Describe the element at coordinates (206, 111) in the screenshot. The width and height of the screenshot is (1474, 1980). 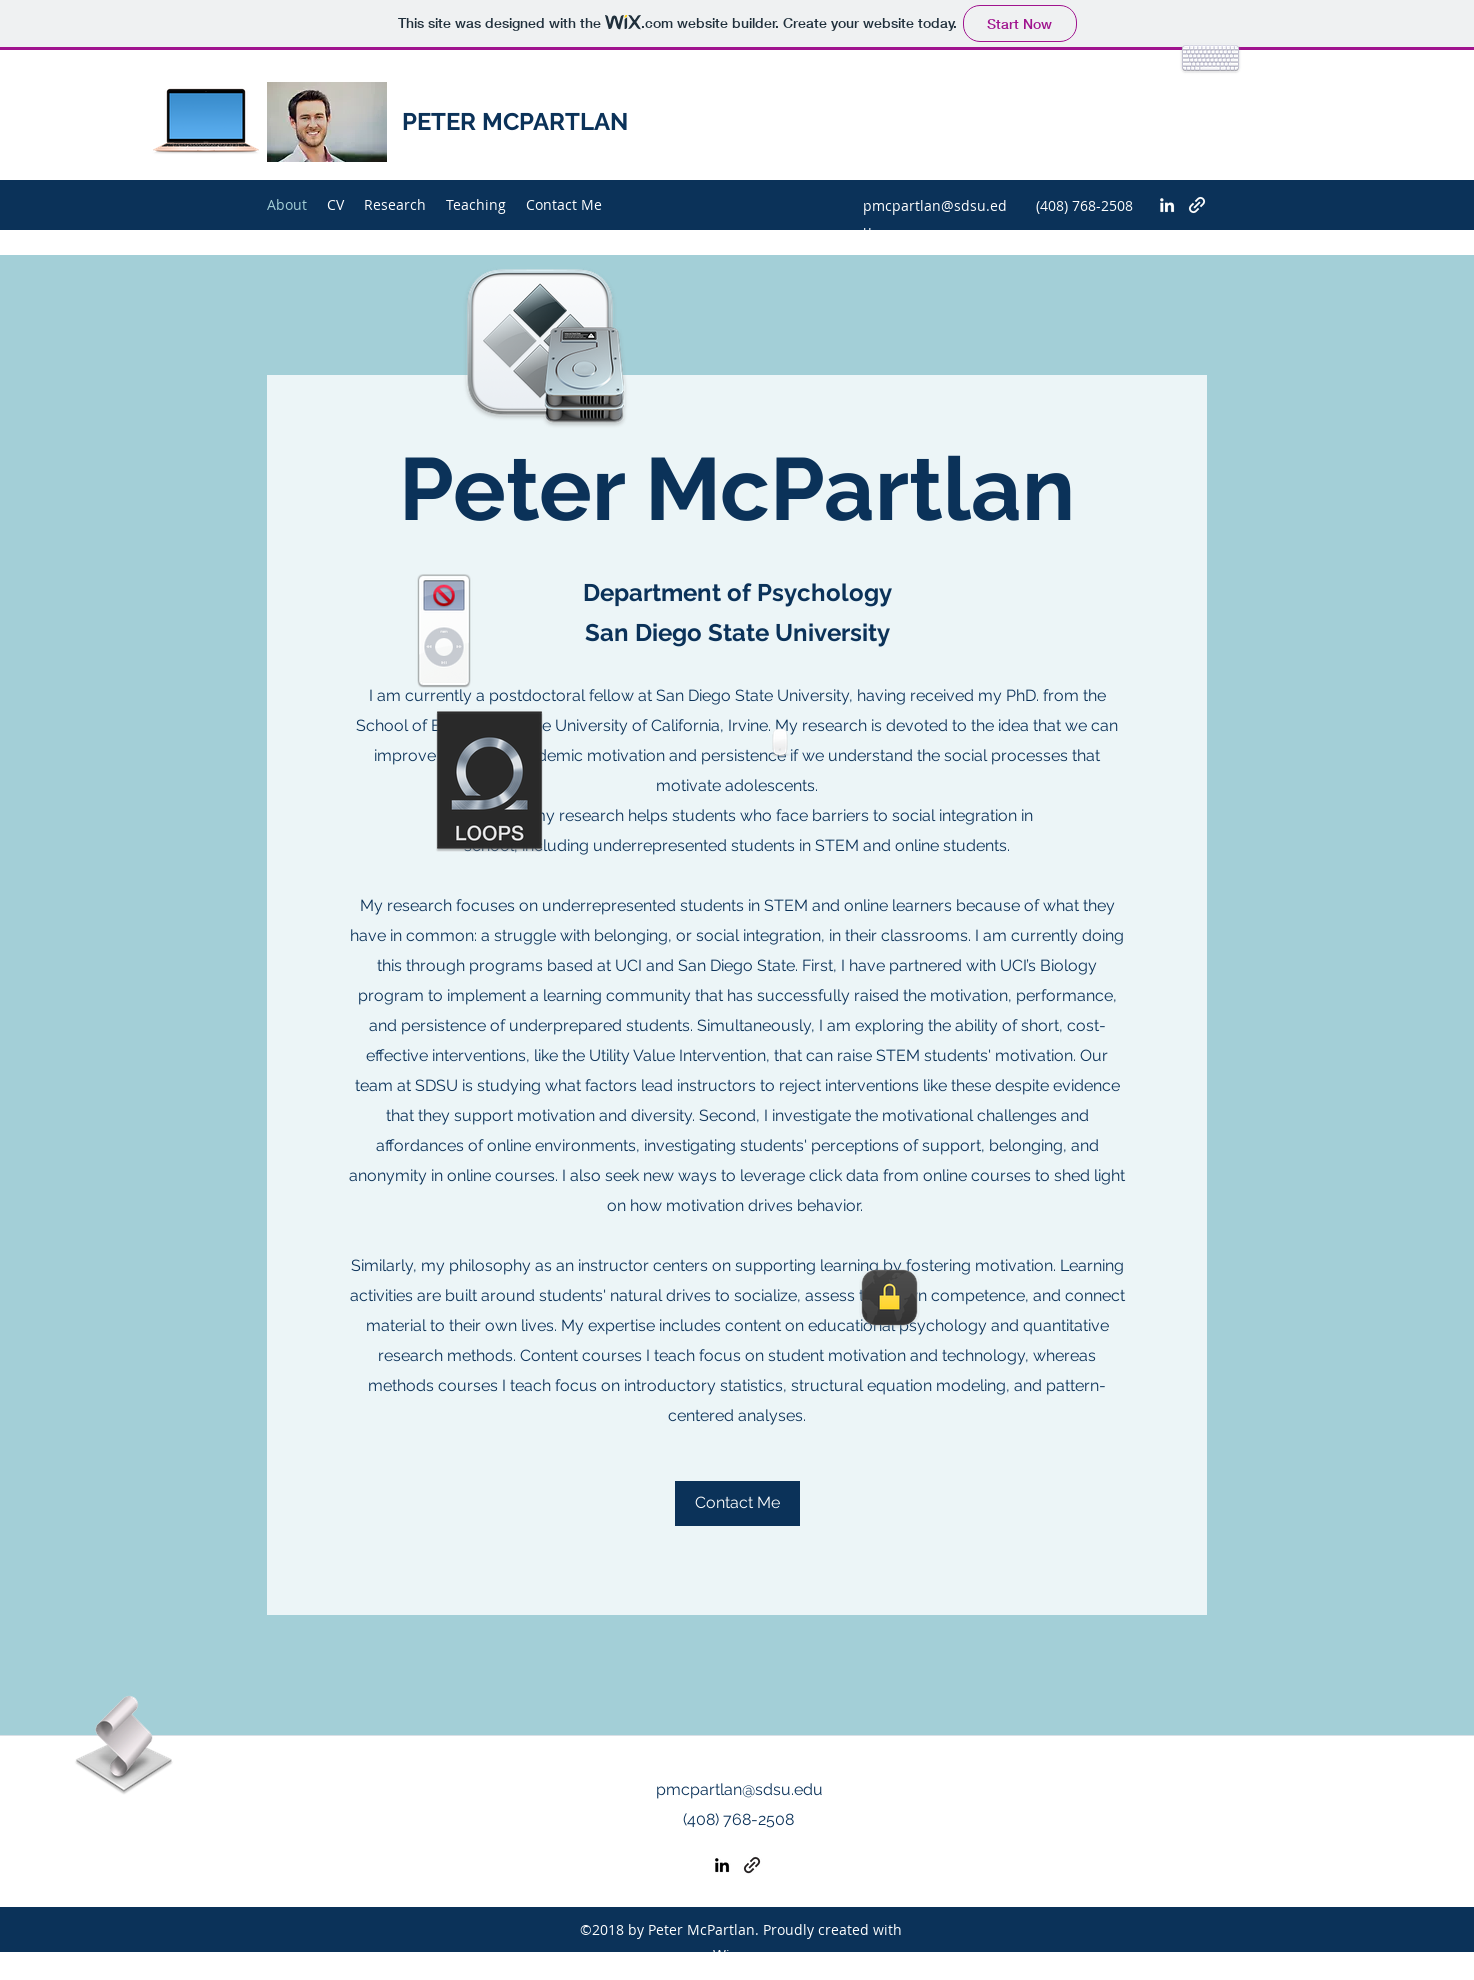
I see `represents this macbook in system preferences or device settings` at that location.